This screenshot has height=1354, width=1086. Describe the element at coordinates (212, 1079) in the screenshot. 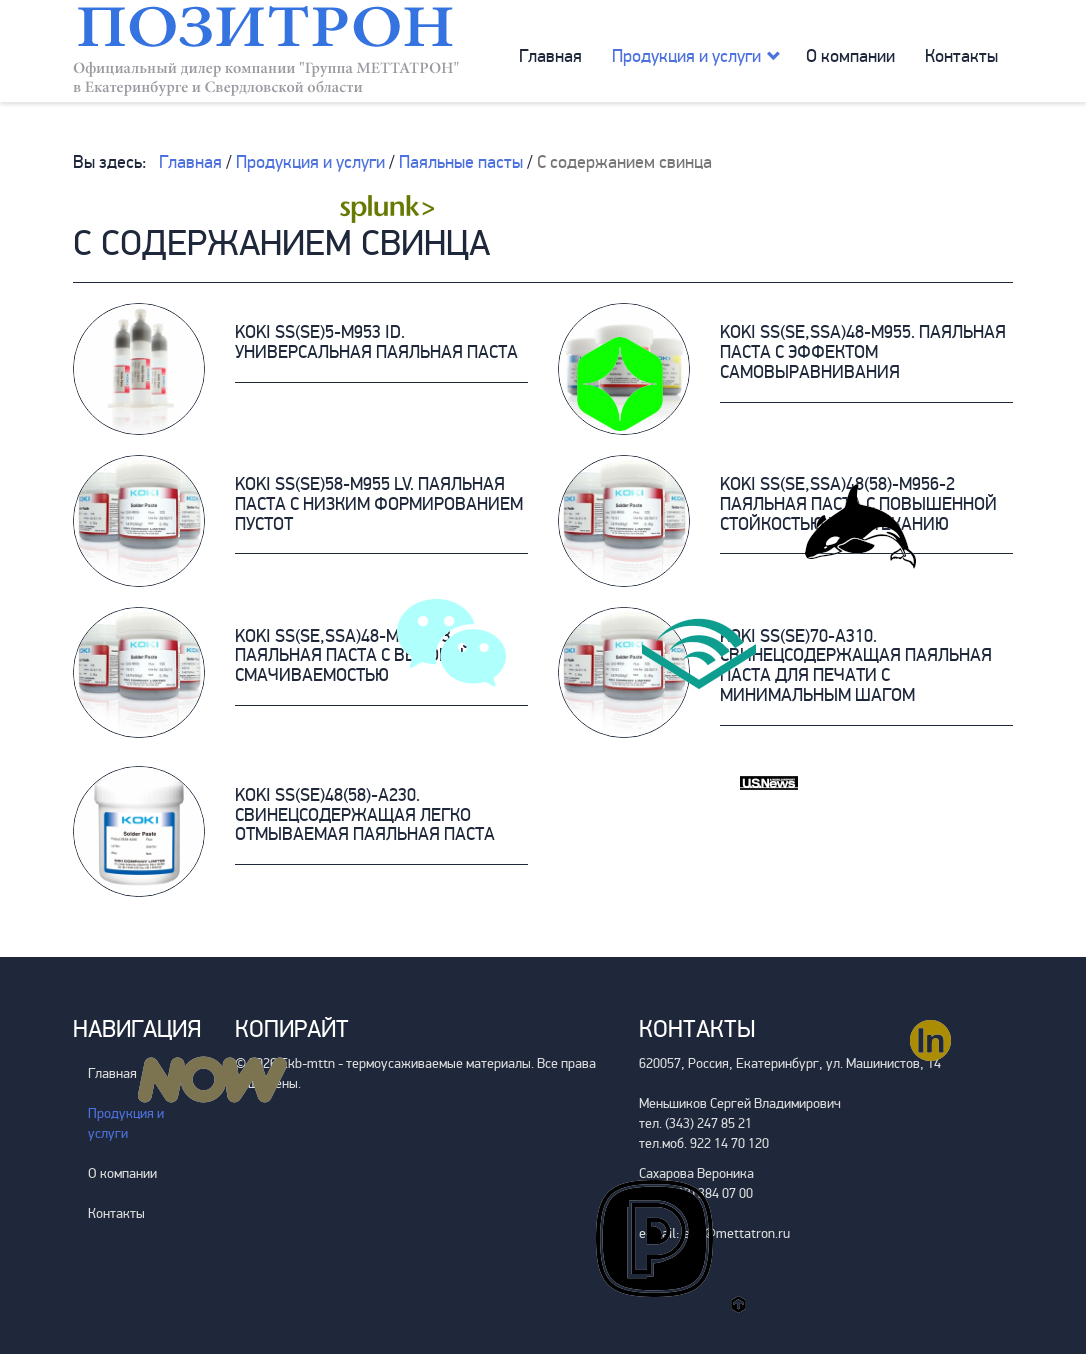

I see `open the NOW streaming app` at that location.